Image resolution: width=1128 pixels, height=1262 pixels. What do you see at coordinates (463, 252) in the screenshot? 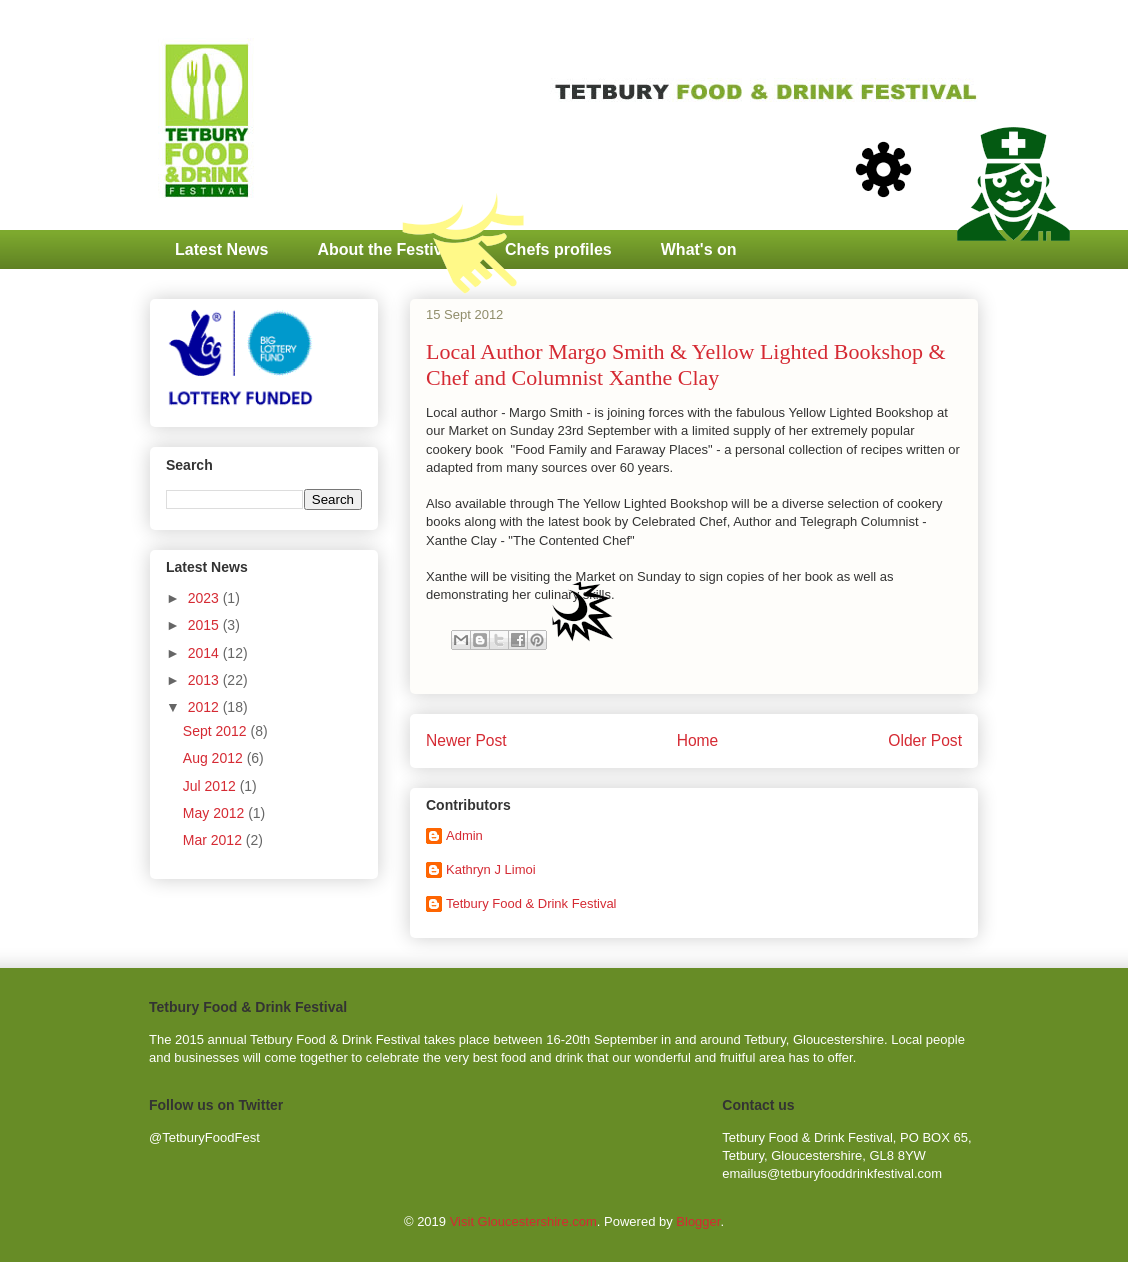
I see `activate a divine power or special ability` at bounding box center [463, 252].